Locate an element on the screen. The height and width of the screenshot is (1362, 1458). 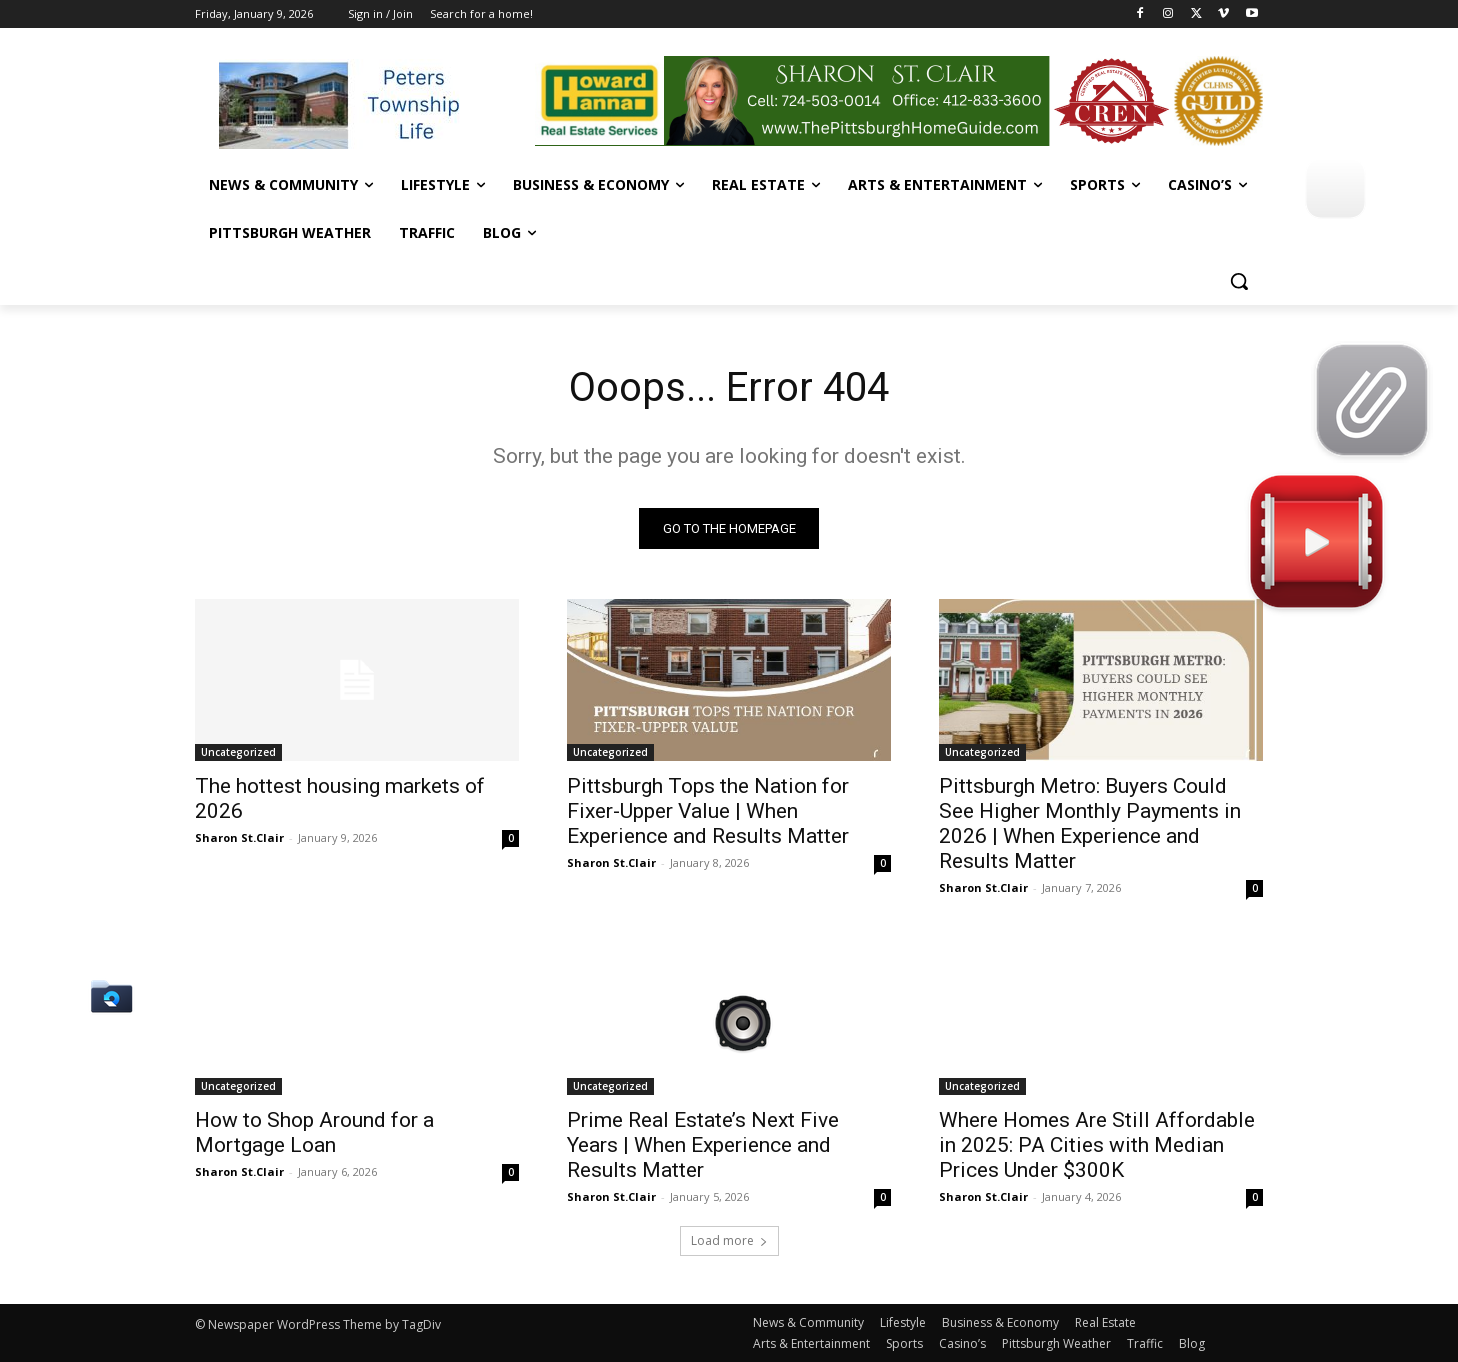
adjust speaker or audio output settings is located at coordinates (743, 1023).